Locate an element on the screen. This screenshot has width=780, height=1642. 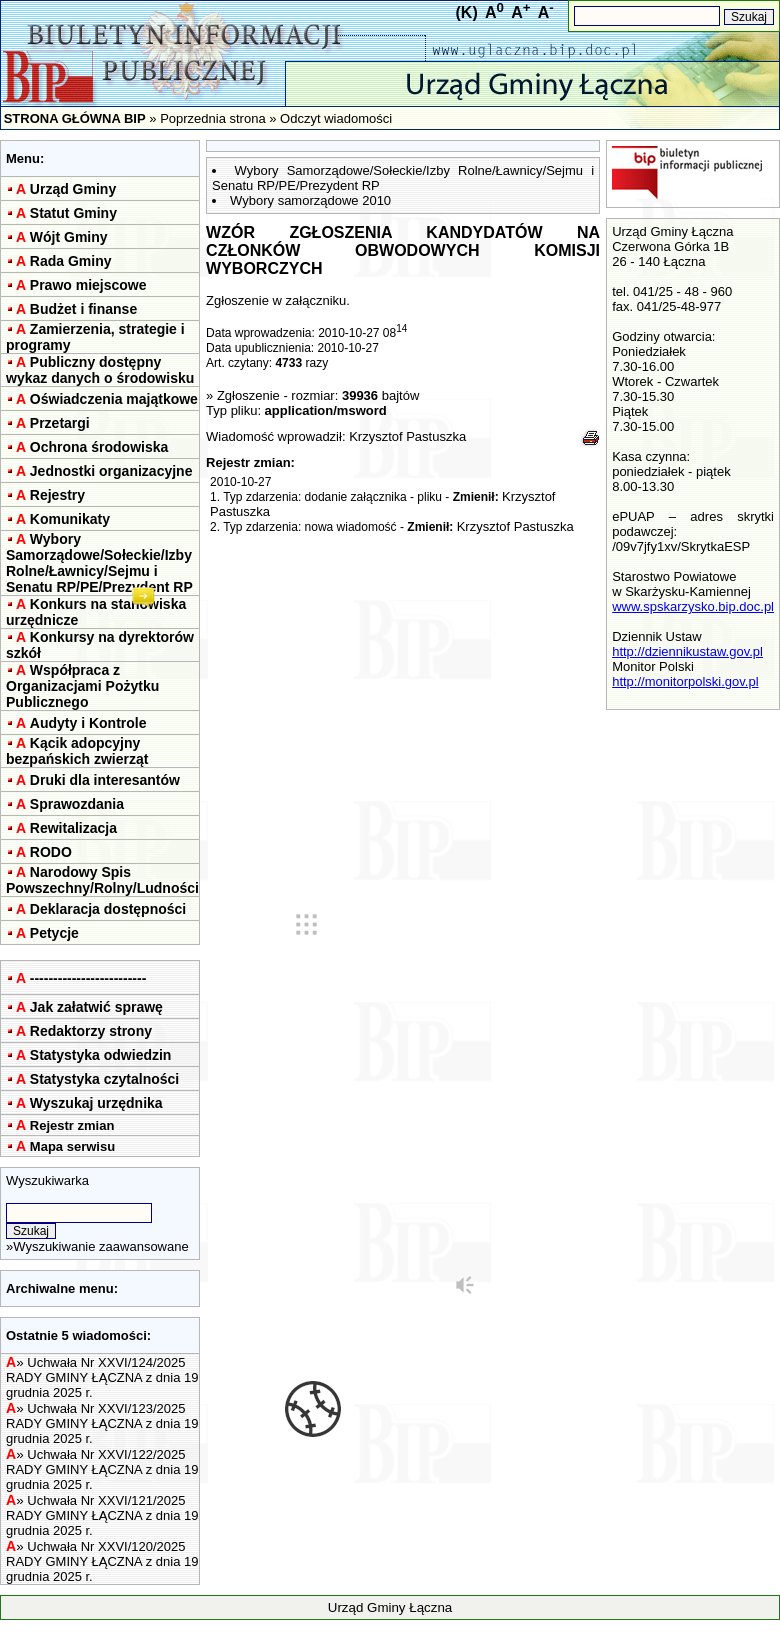
audio speaker output indicator is located at coordinates (465, 1285).